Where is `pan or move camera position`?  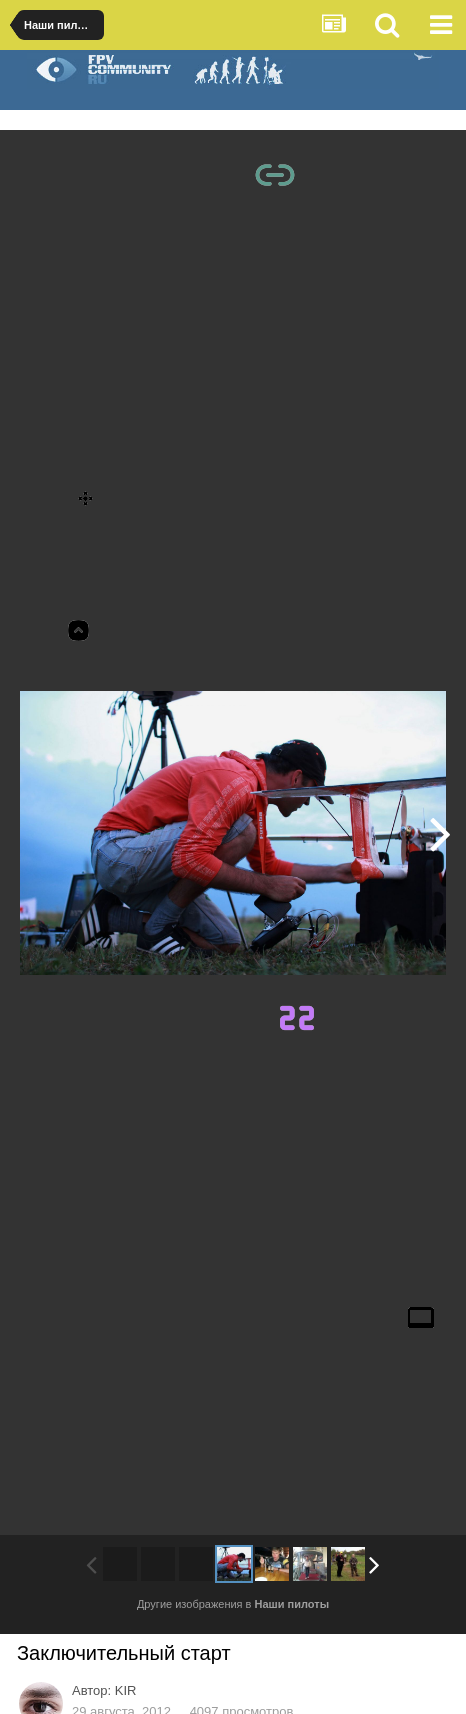 pan or move camera position is located at coordinates (85, 498).